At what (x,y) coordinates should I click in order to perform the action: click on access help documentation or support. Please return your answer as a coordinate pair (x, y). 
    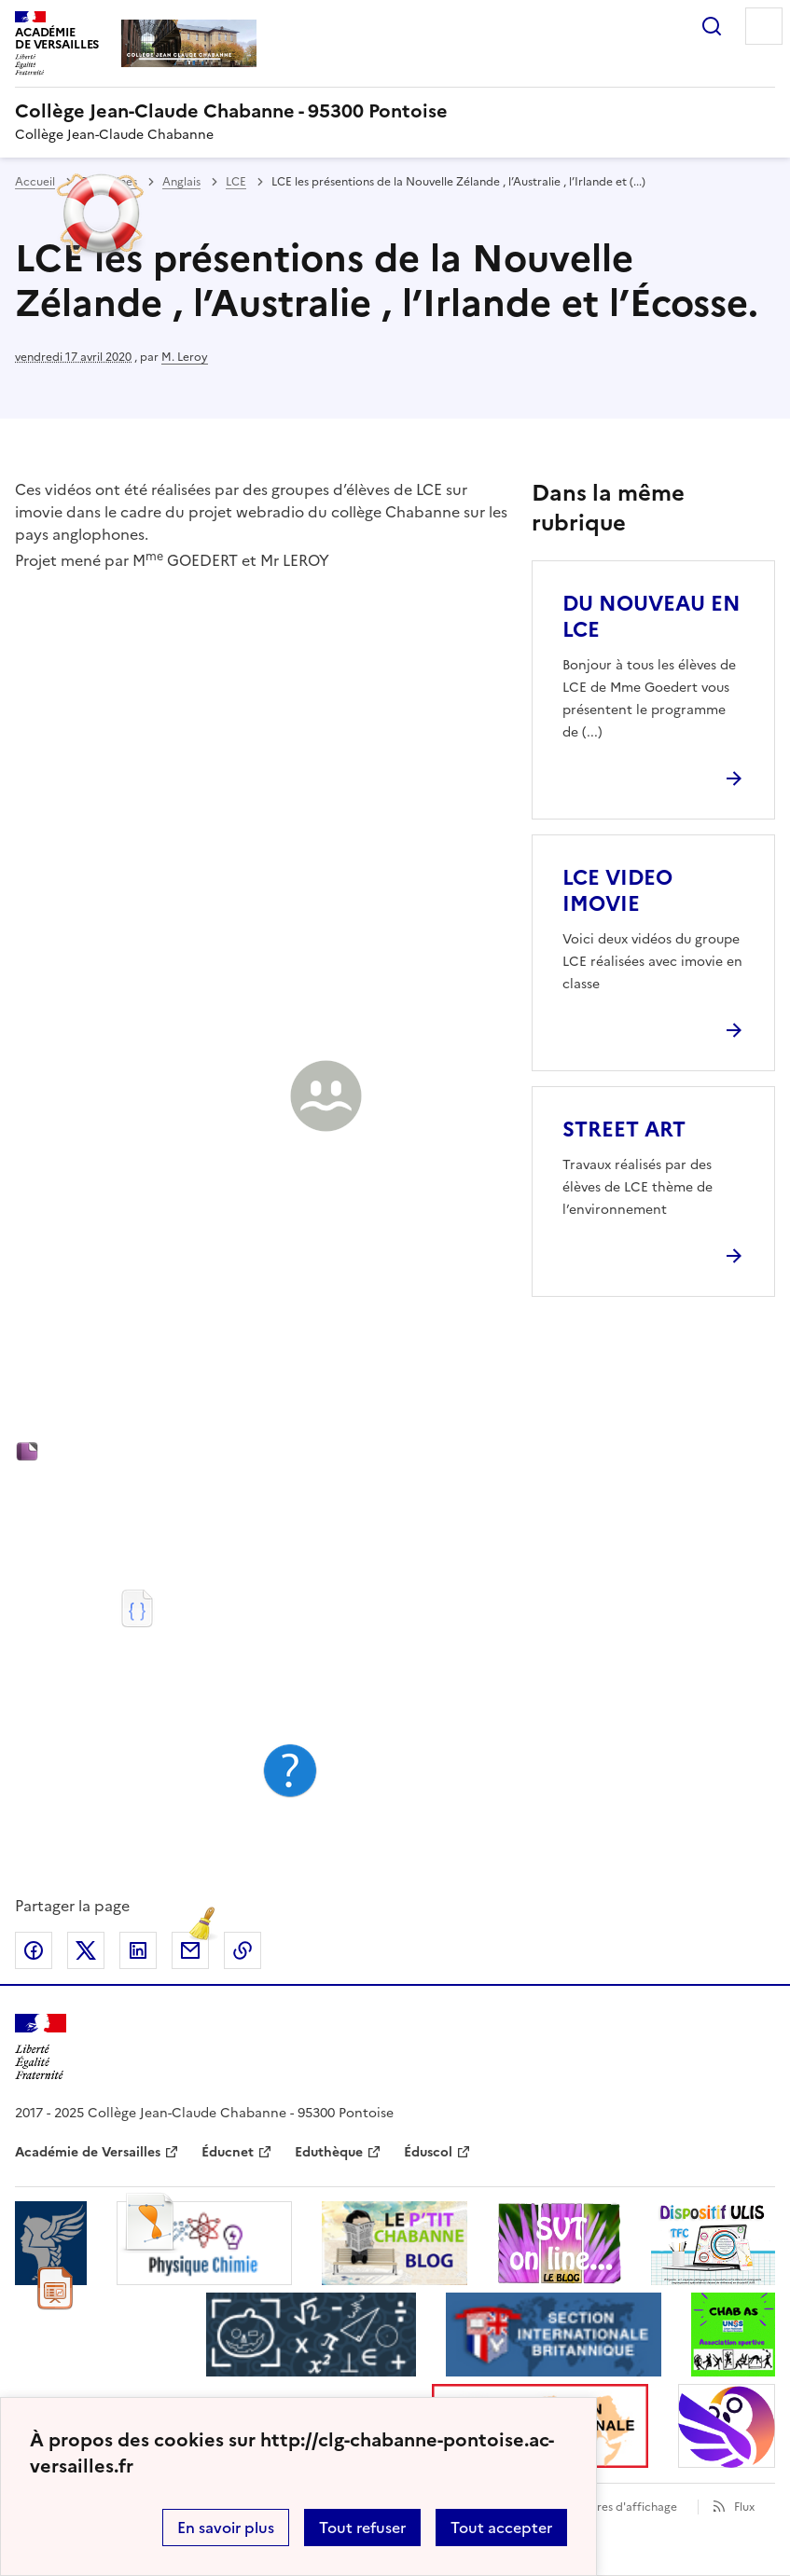
    Looking at the image, I should click on (101, 214).